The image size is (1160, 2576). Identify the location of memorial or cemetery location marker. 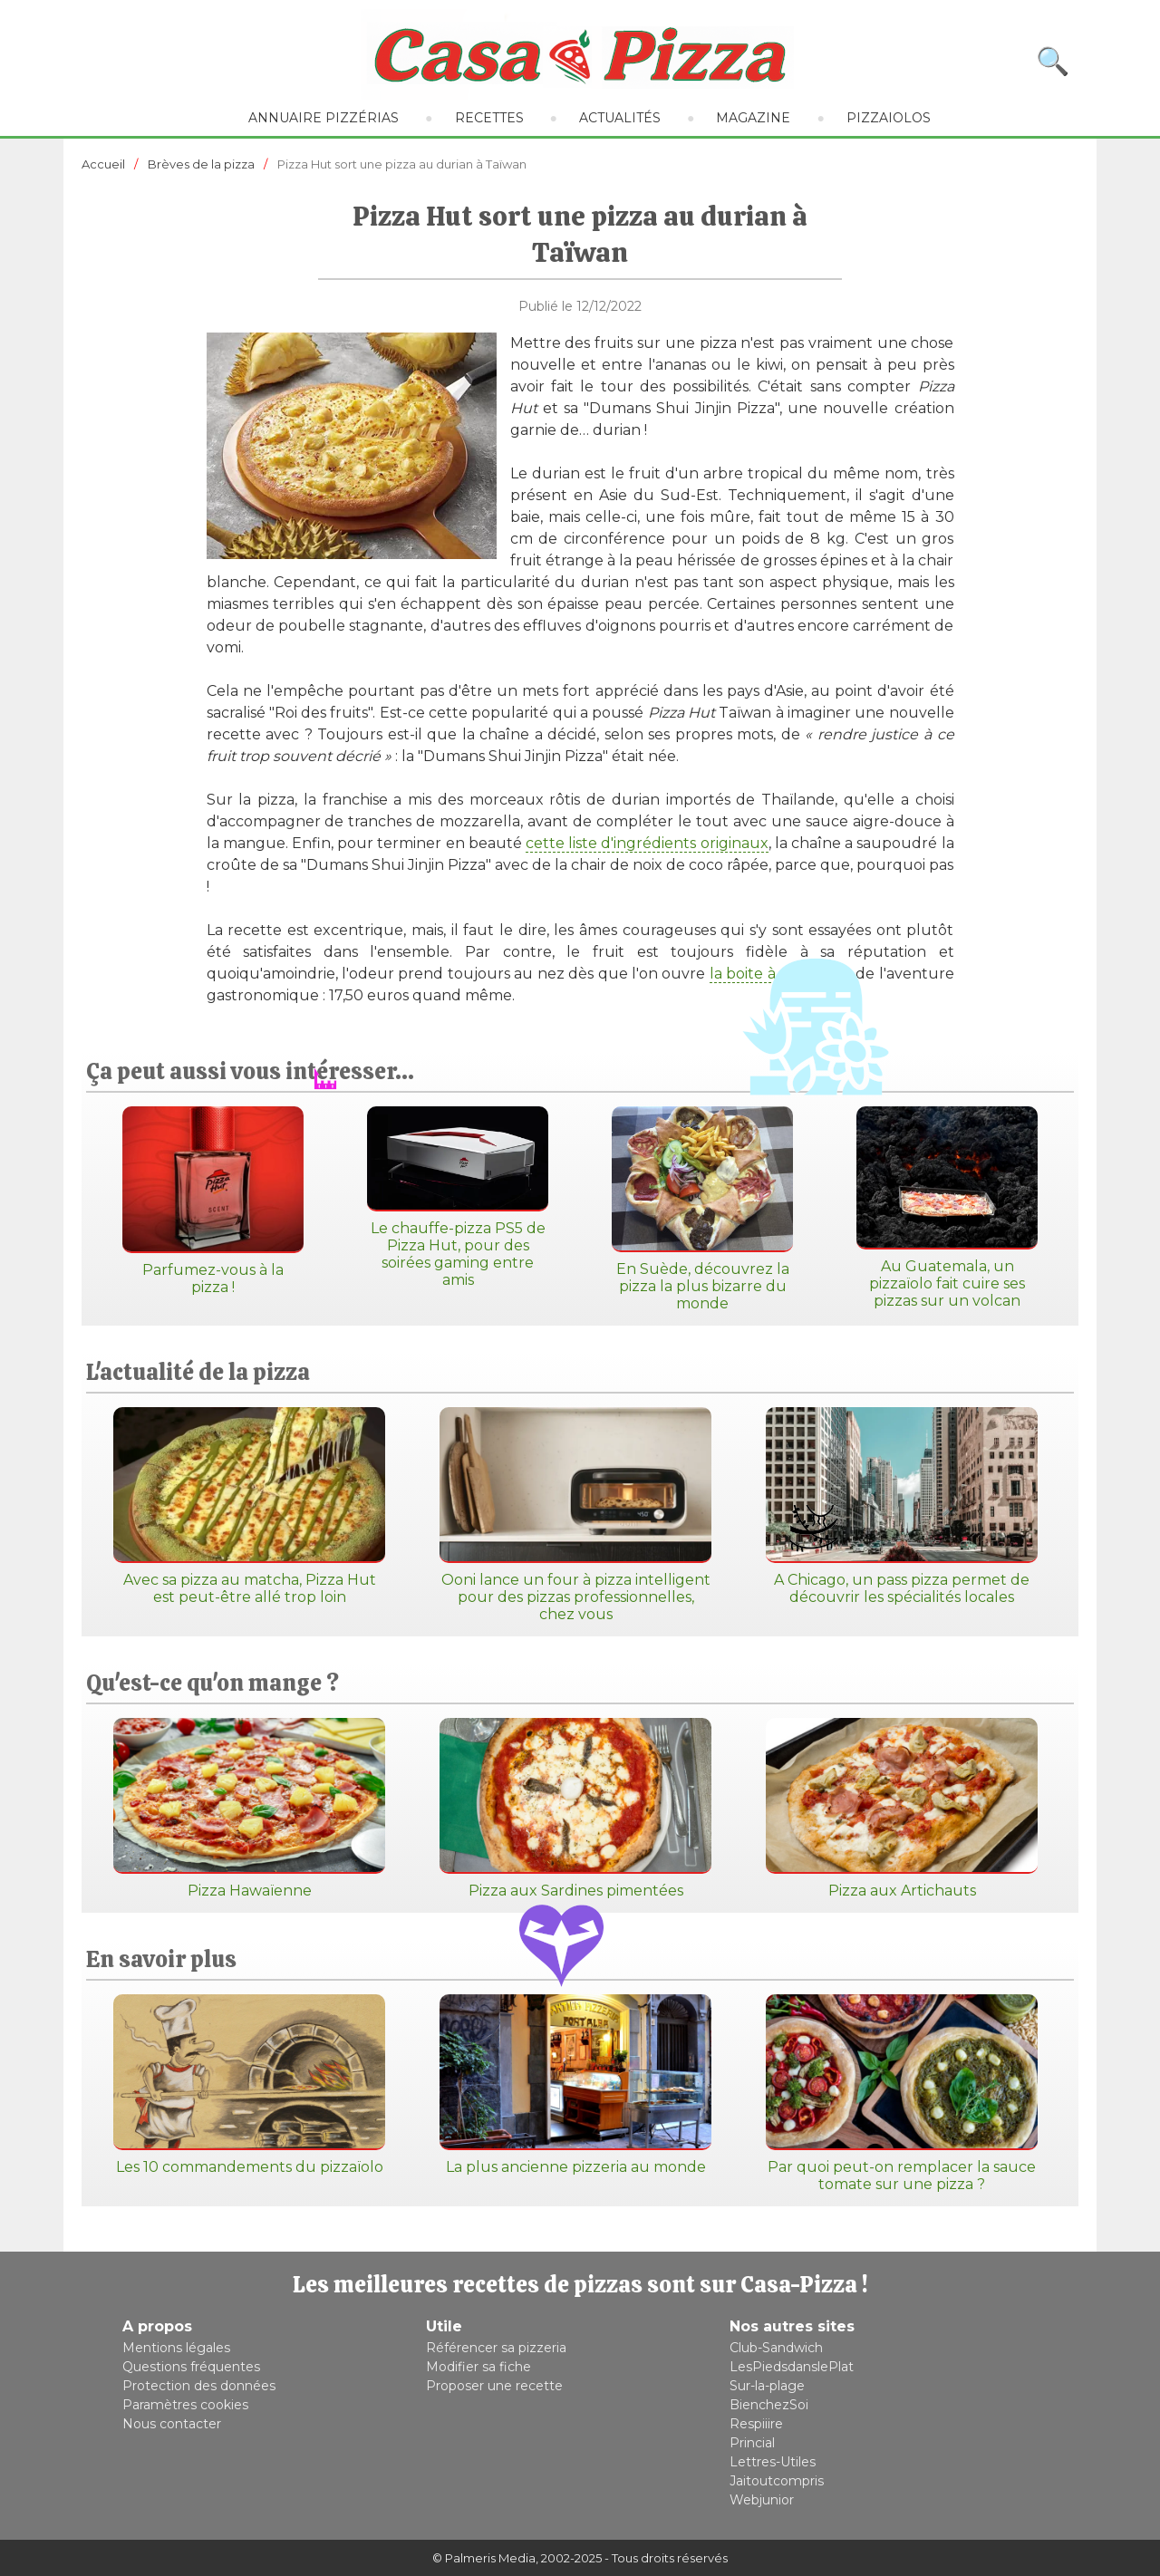
(816, 1024).